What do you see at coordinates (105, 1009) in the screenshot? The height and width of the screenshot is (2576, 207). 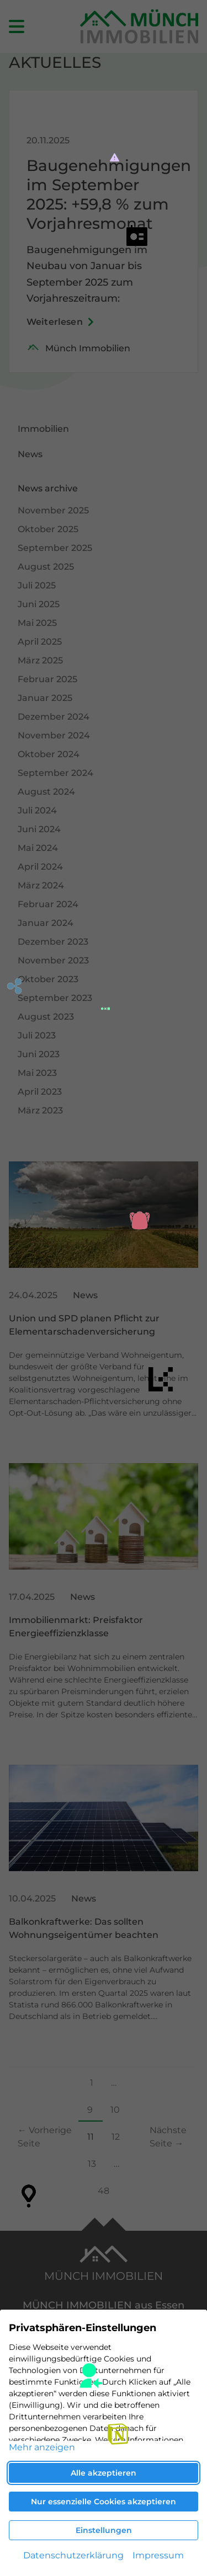 I see `visit the noun project website` at bounding box center [105, 1009].